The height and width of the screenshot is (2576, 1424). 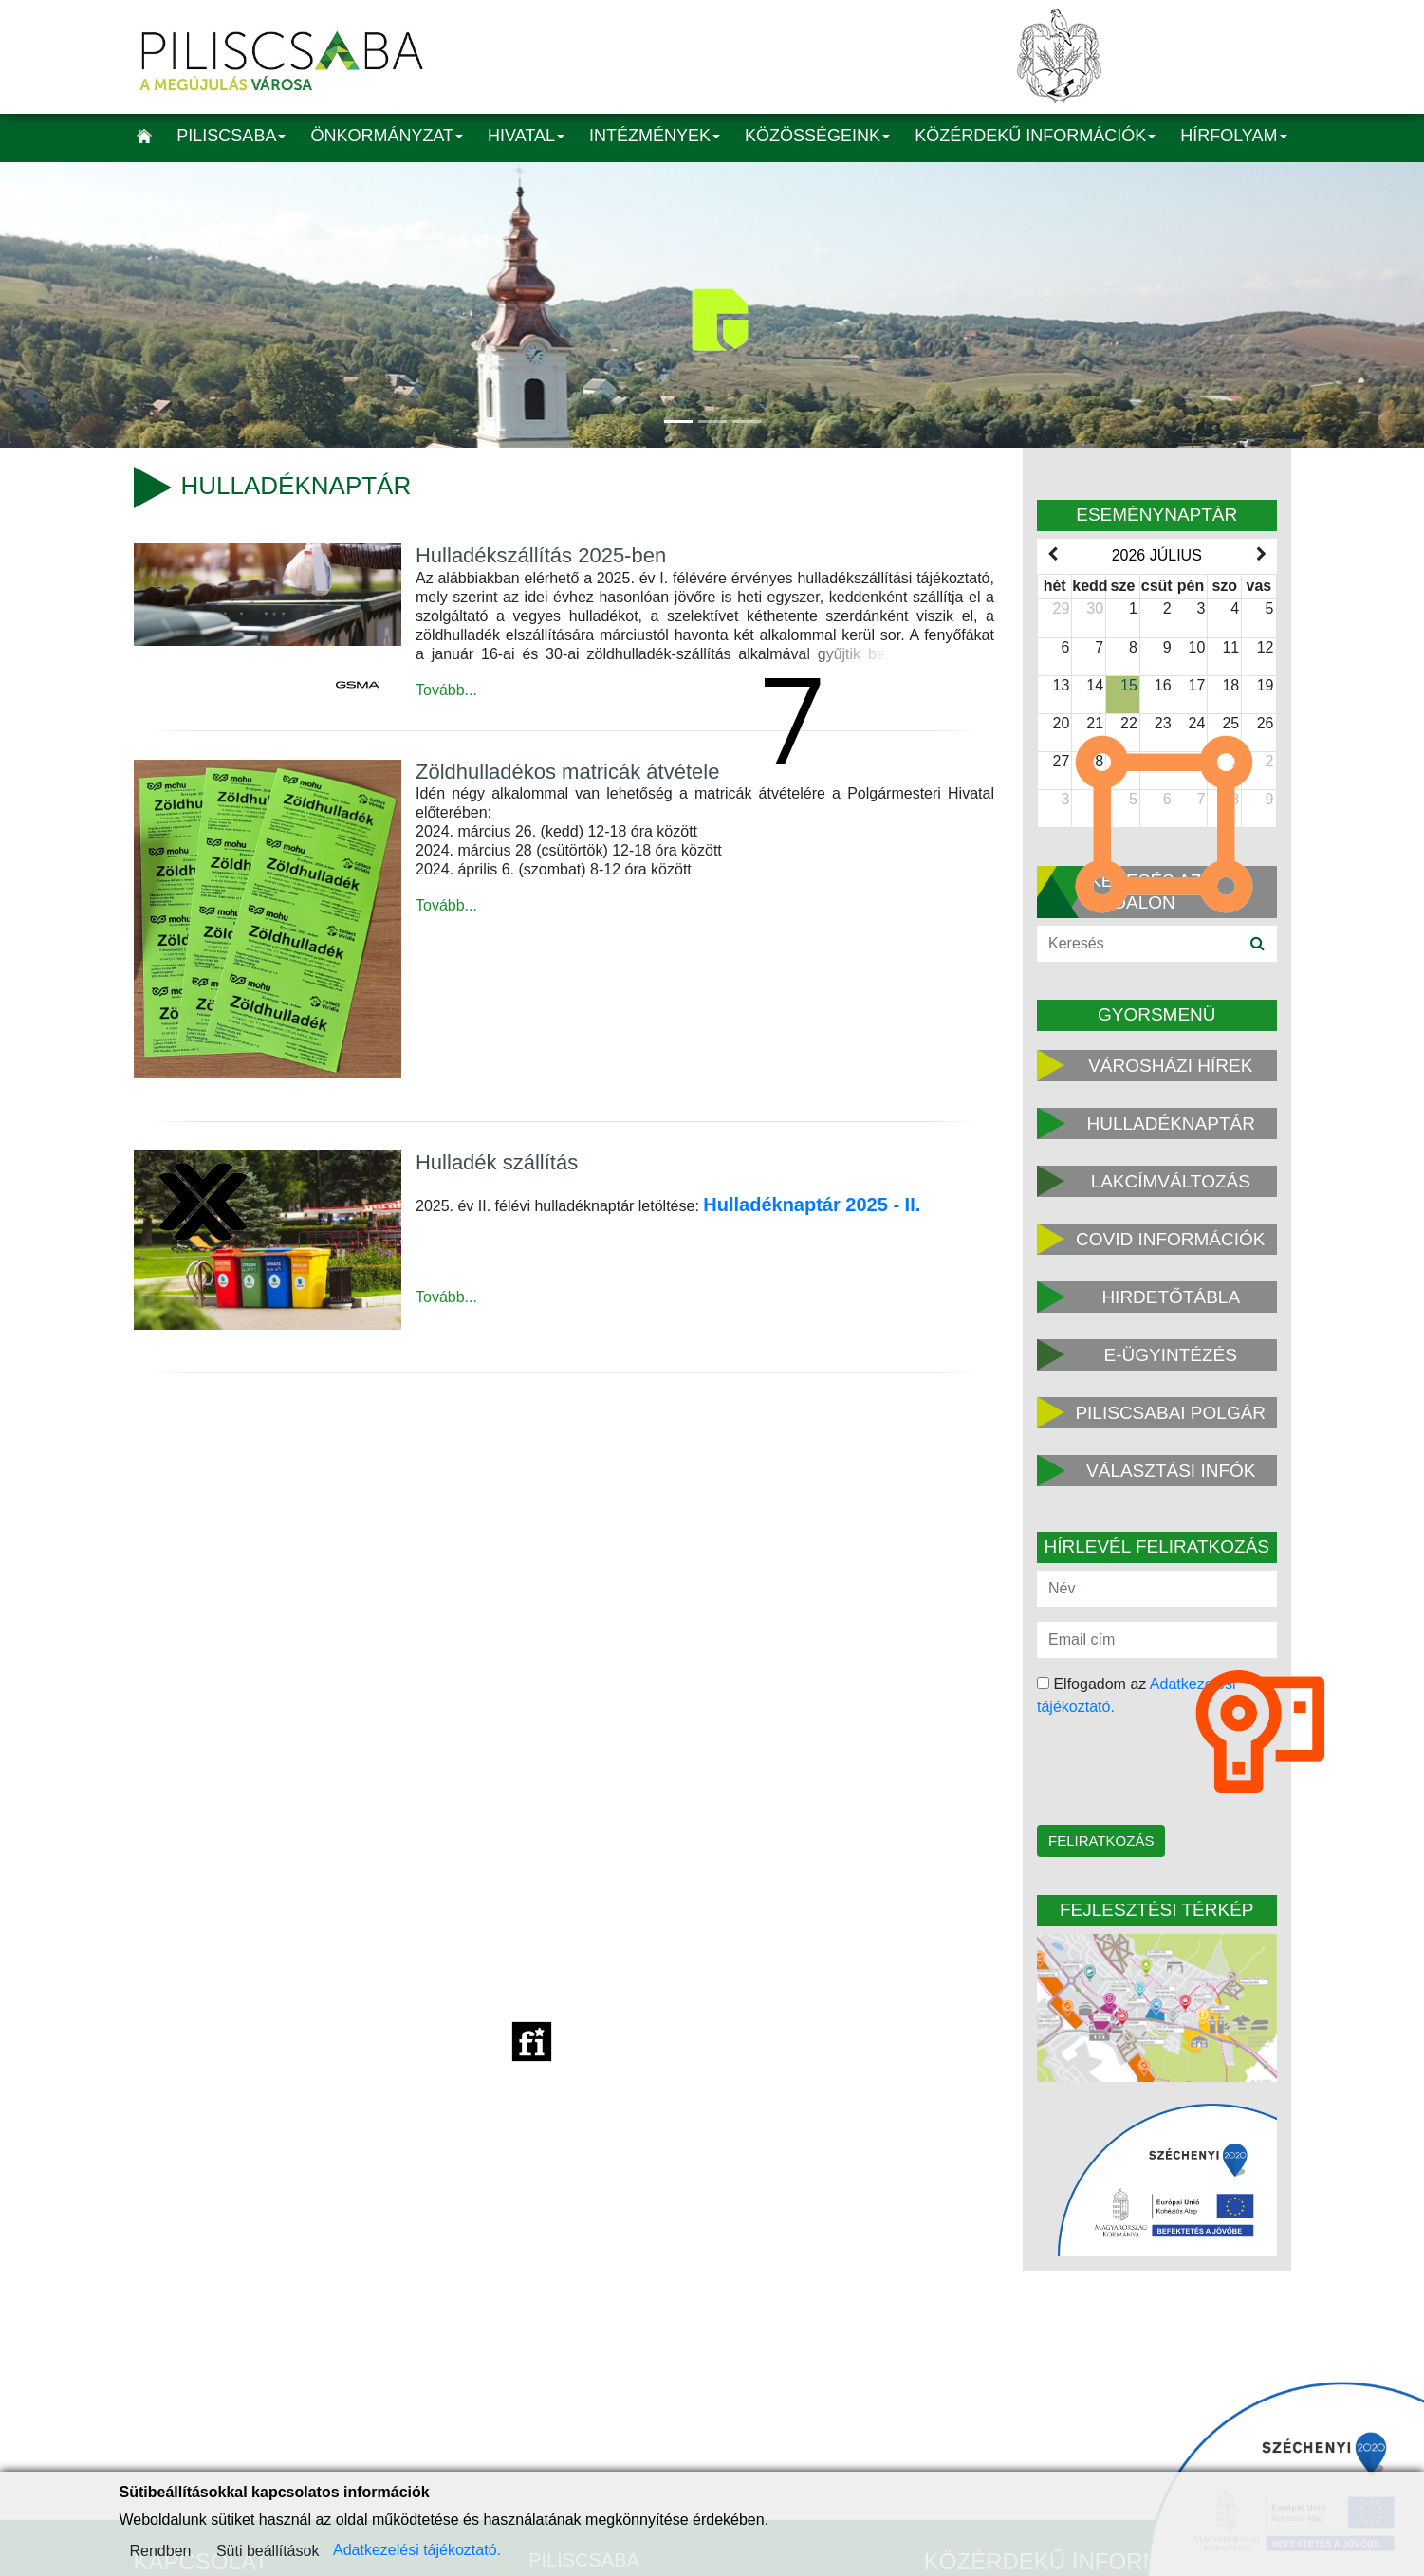 I want to click on select or insert the number 7, so click(x=790, y=721).